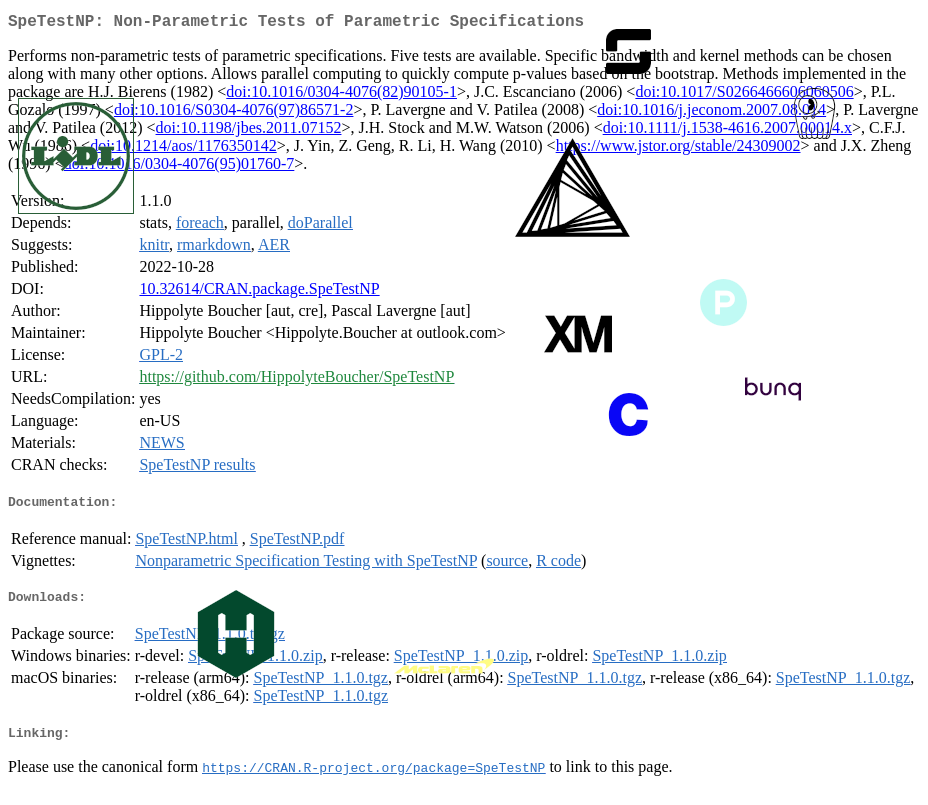 The image size is (928, 805). Describe the element at coordinates (814, 113) in the screenshot. I see `ScyllaDB logo` at that location.